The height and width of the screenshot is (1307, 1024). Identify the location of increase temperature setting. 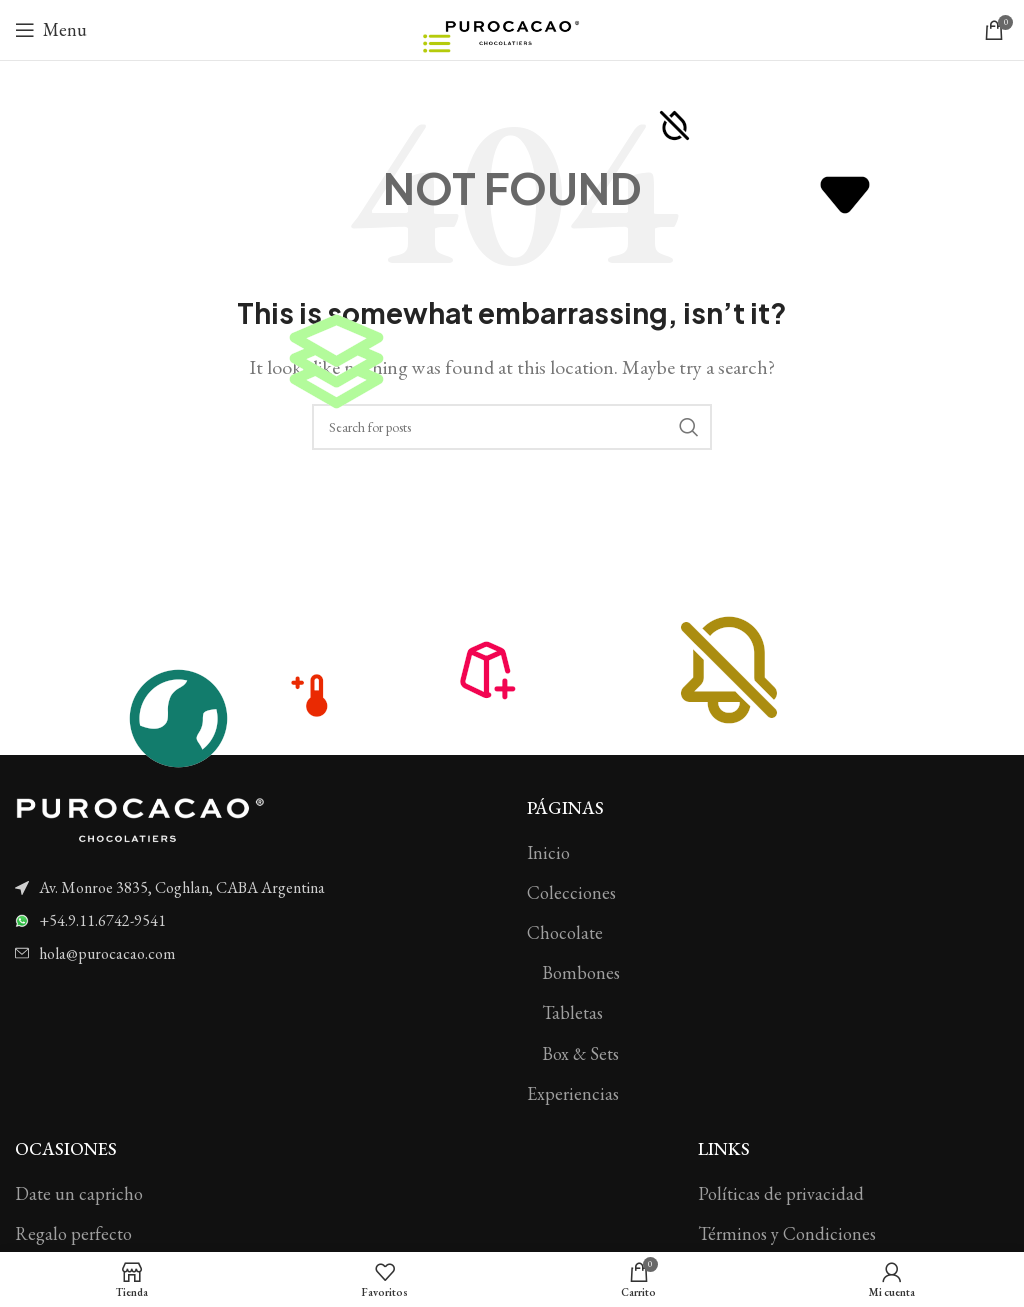
(312, 695).